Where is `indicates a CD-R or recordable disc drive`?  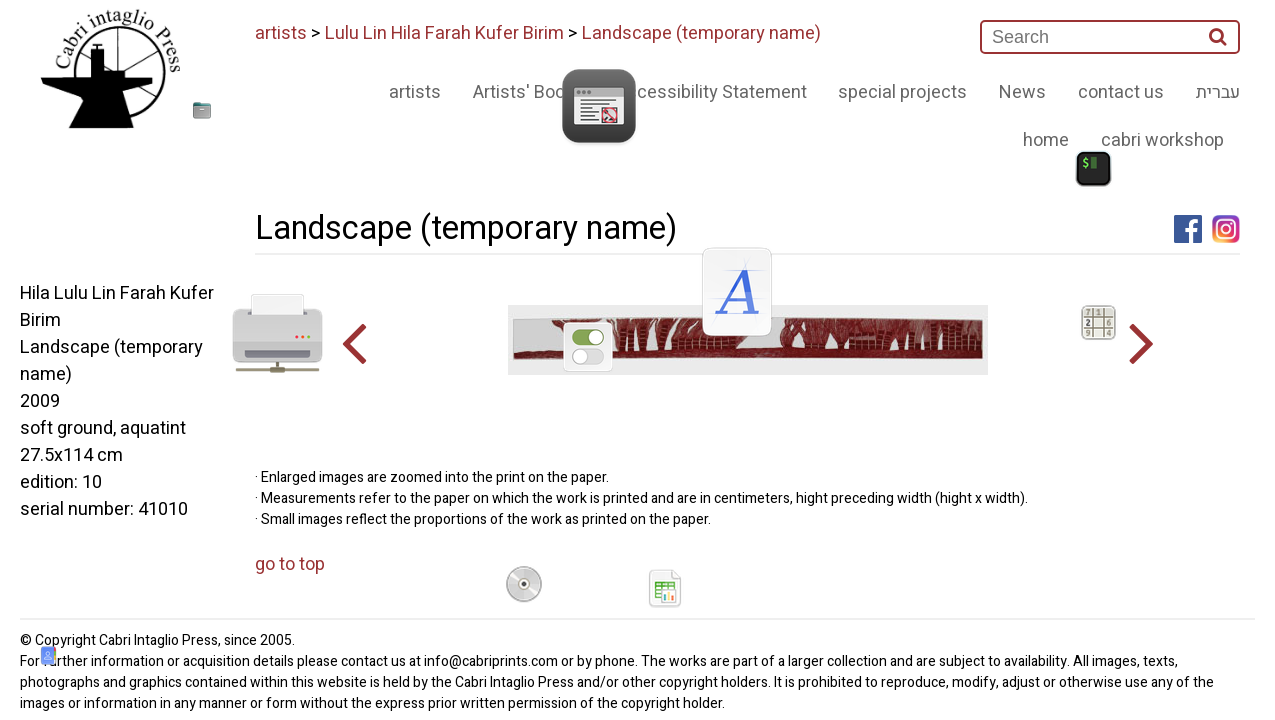
indicates a CD-R or recordable disc drive is located at coordinates (524, 584).